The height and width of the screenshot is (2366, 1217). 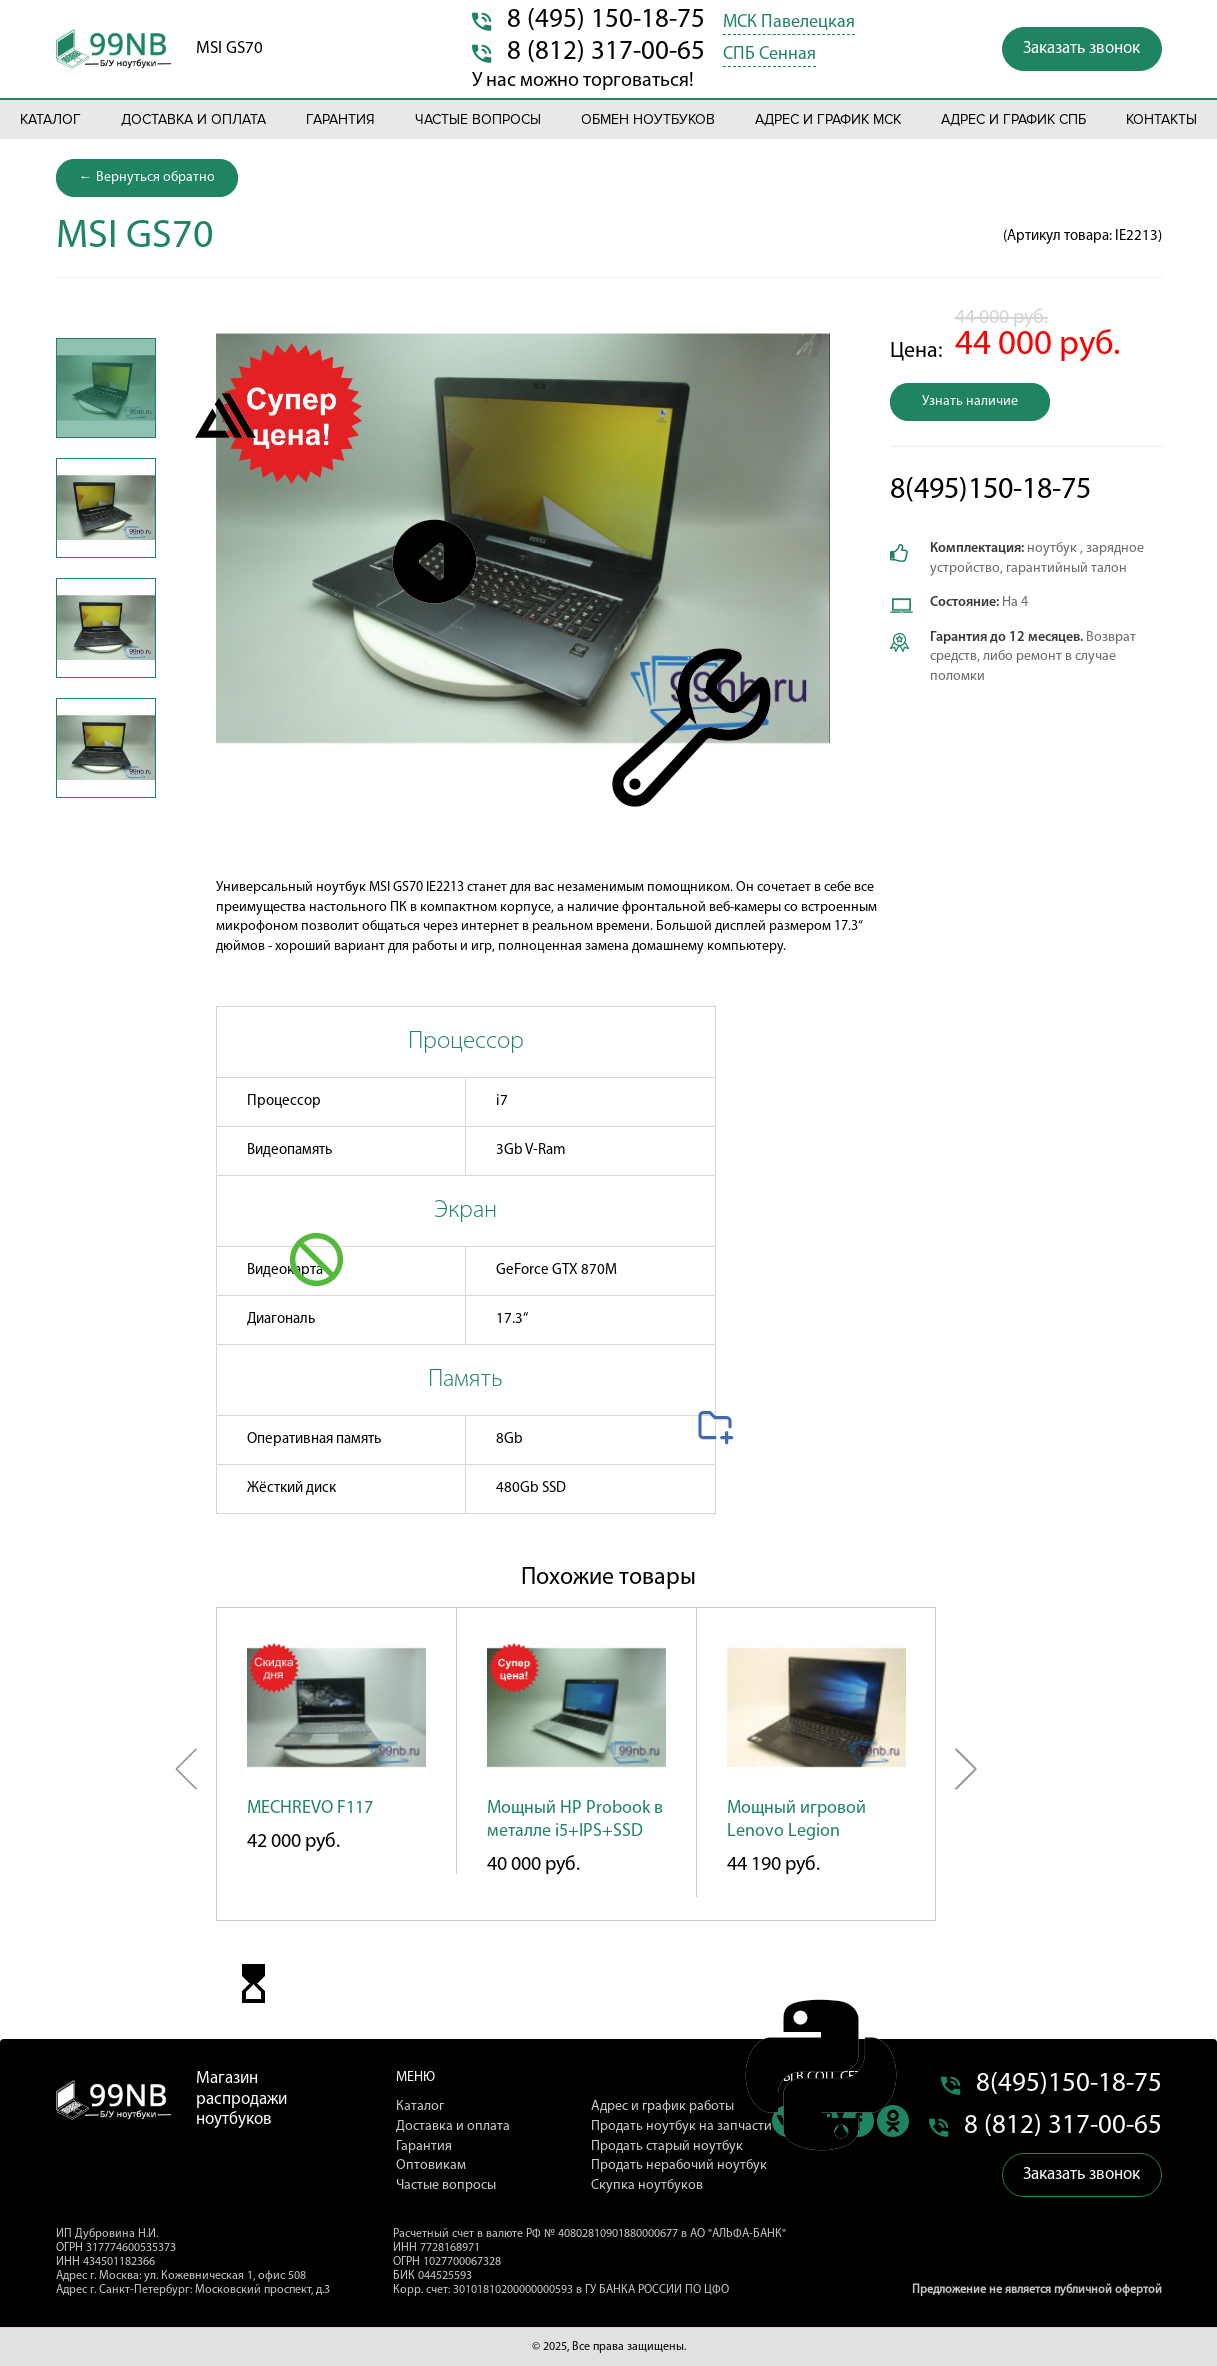 I want to click on indicates a blocked or prohibited action, so click(x=316, y=1259).